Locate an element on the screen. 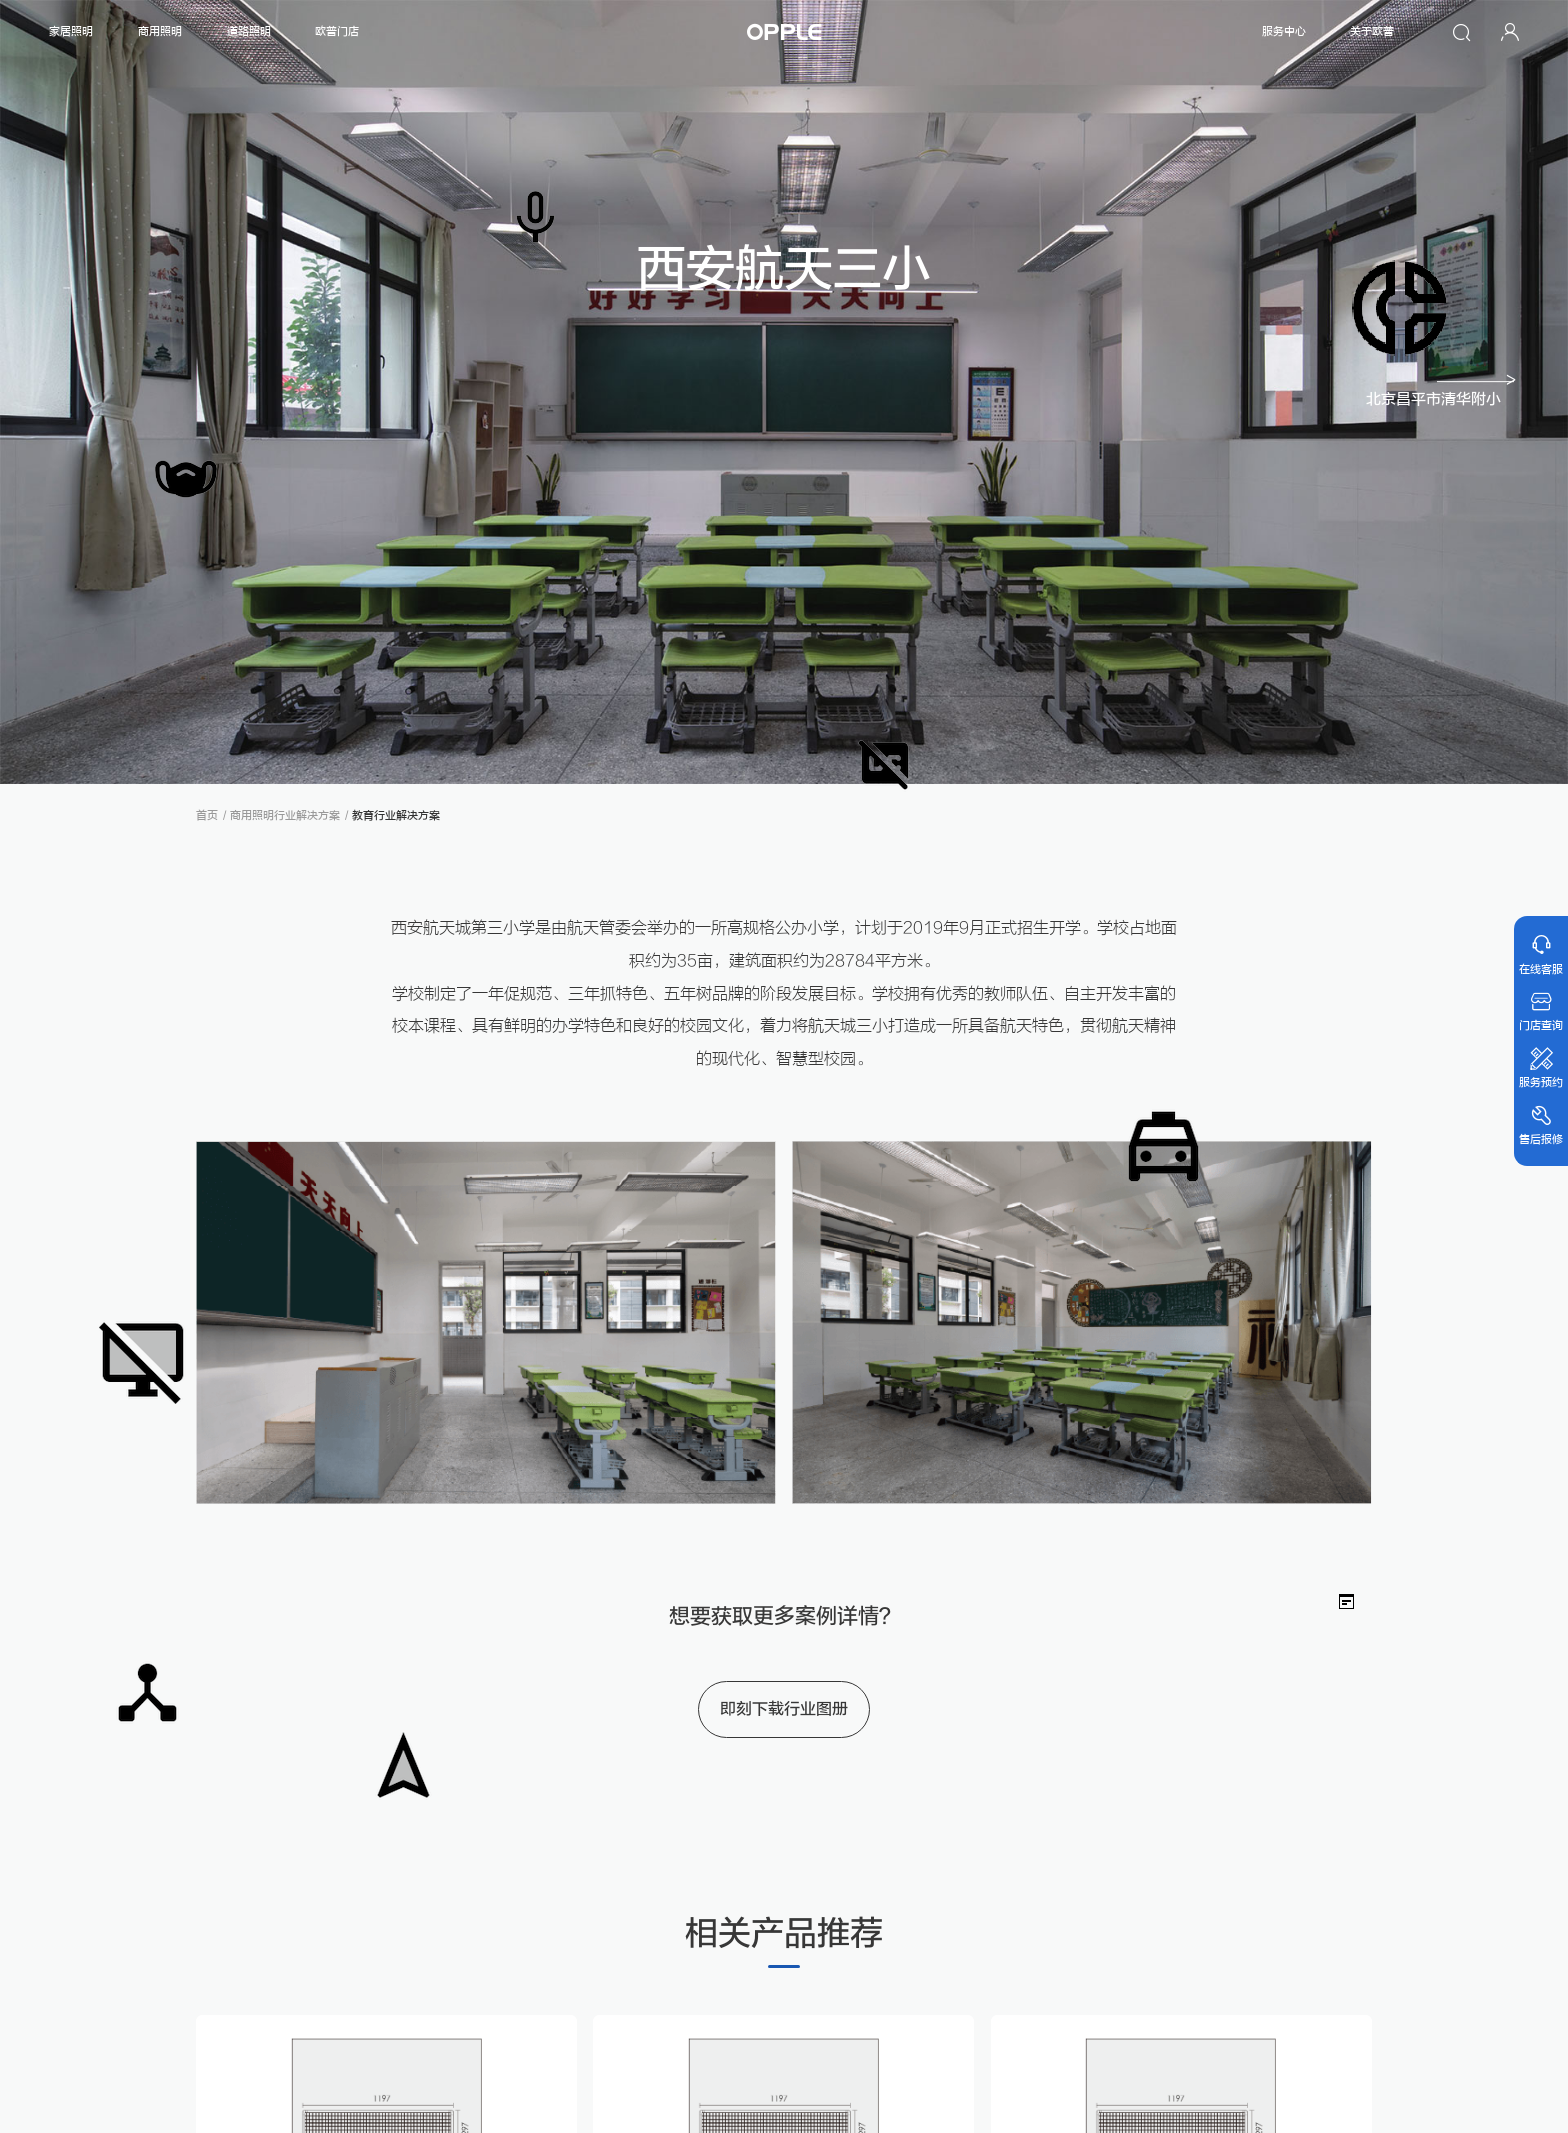 This screenshot has height=2133, width=1568. indicates mask required or health safety guidelines is located at coordinates (186, 479).